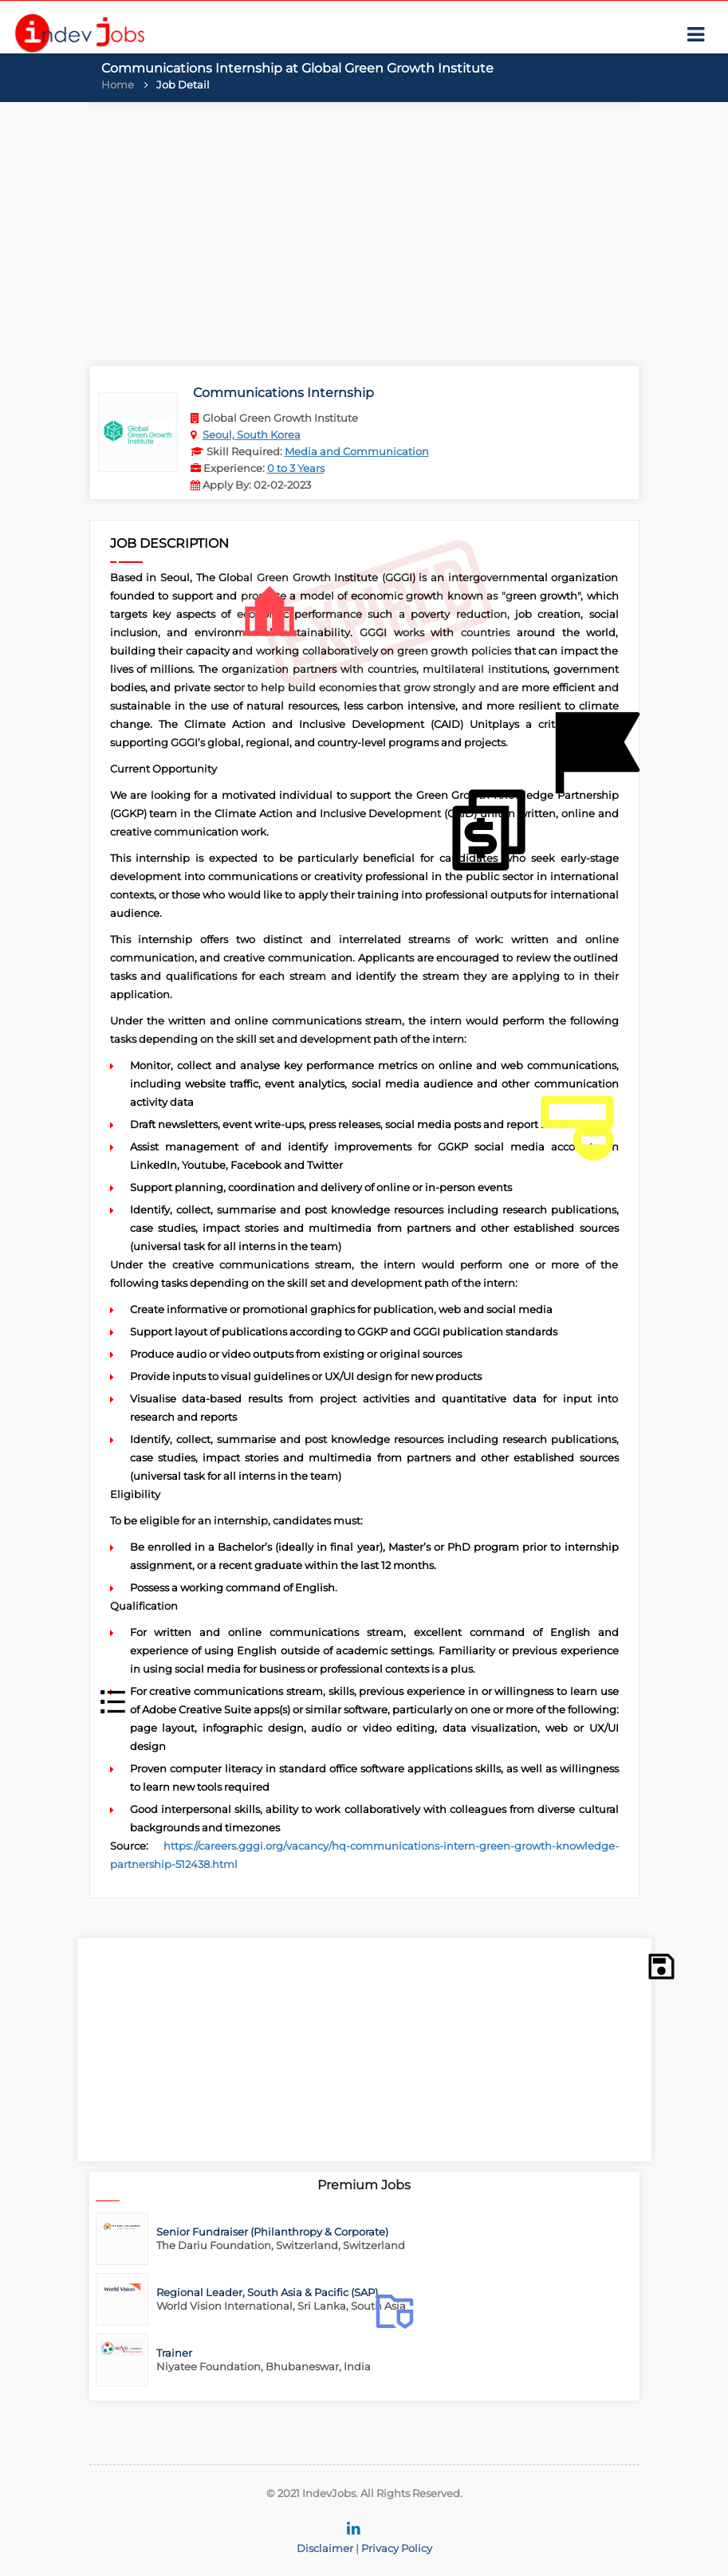 The height and width of the screenshot is (2576, 728). I want to click on view checklist or task list, so click(112, 1701).